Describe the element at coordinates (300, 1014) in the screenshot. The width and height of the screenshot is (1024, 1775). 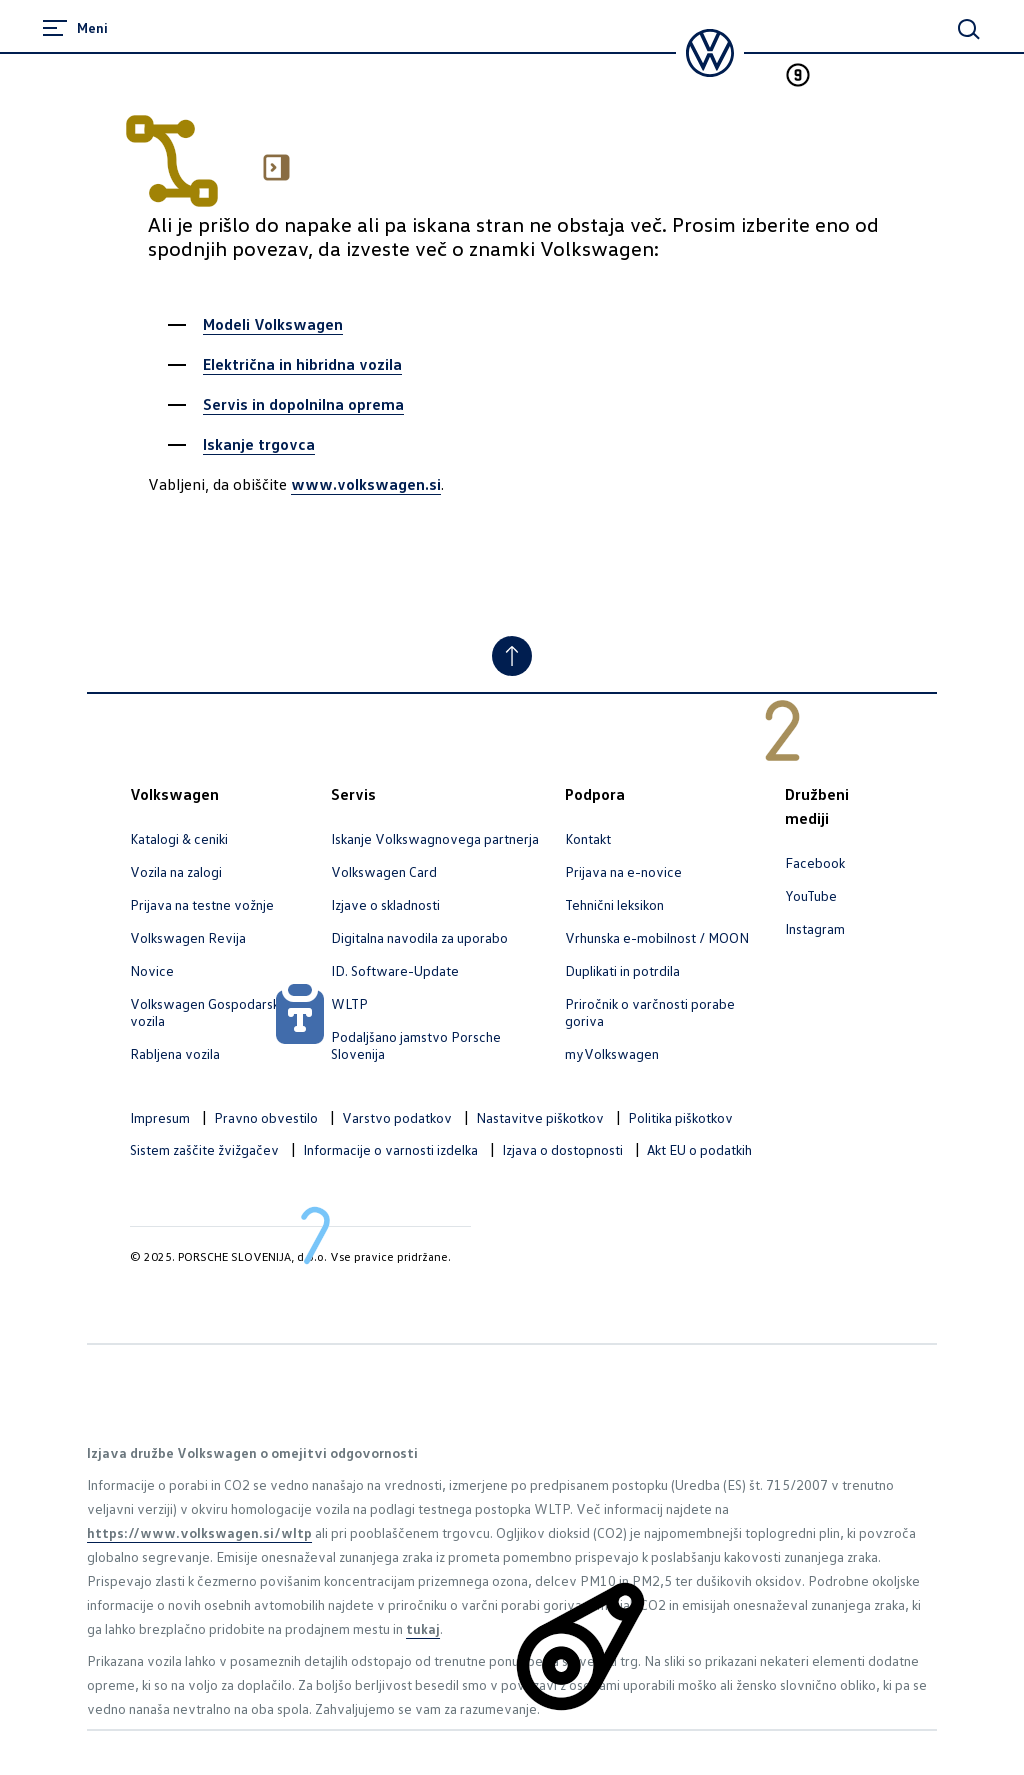
I see `access copied text formatting options` at that location.